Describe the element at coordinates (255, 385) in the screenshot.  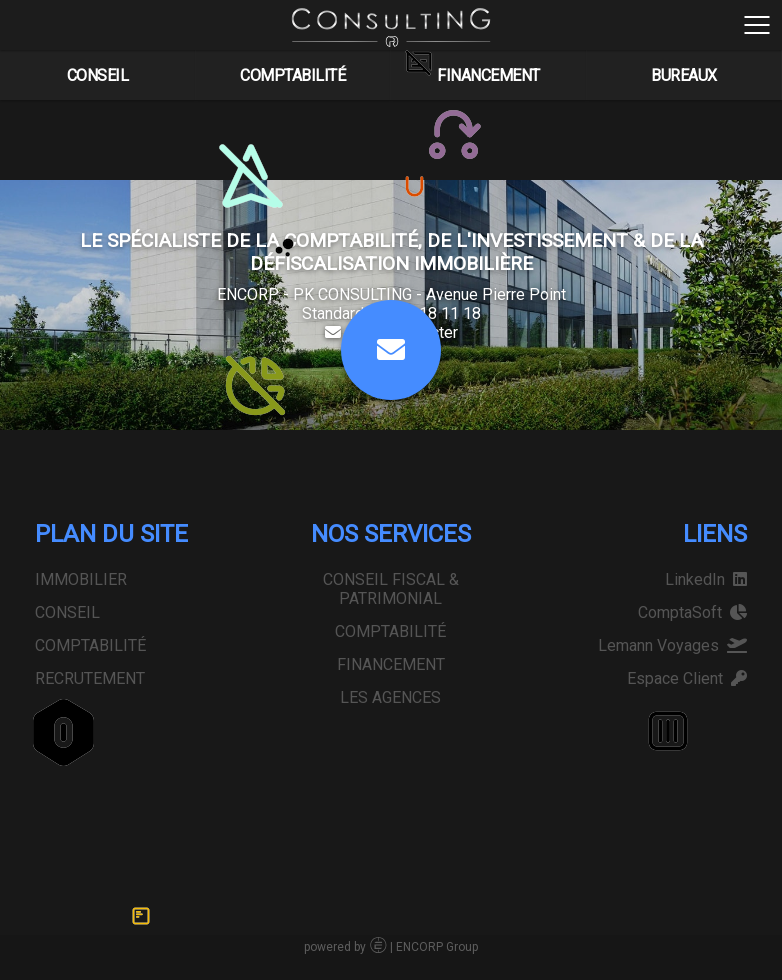
I see `disable pie chart visualization` at that location.